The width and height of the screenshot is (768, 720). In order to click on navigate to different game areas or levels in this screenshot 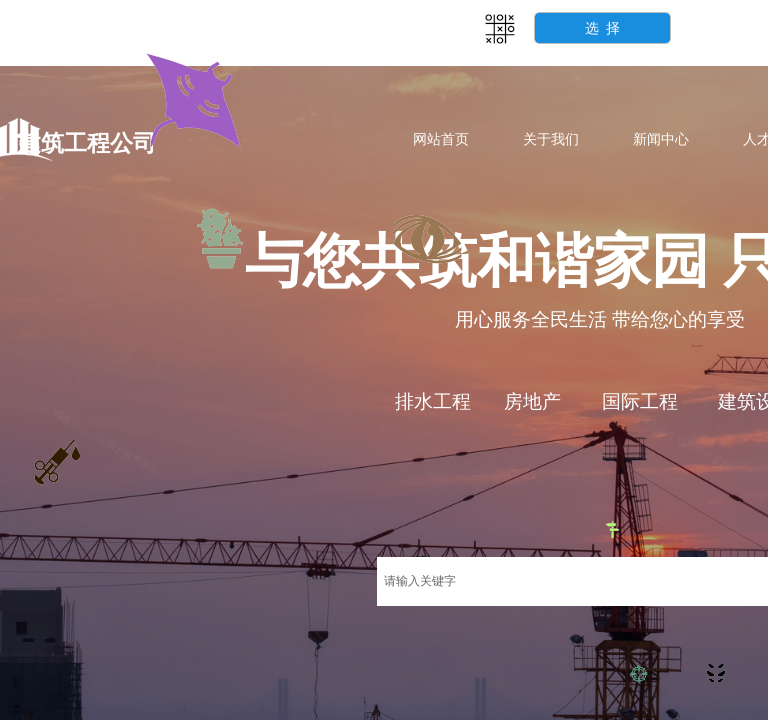, I will do `click(612, 529)`.